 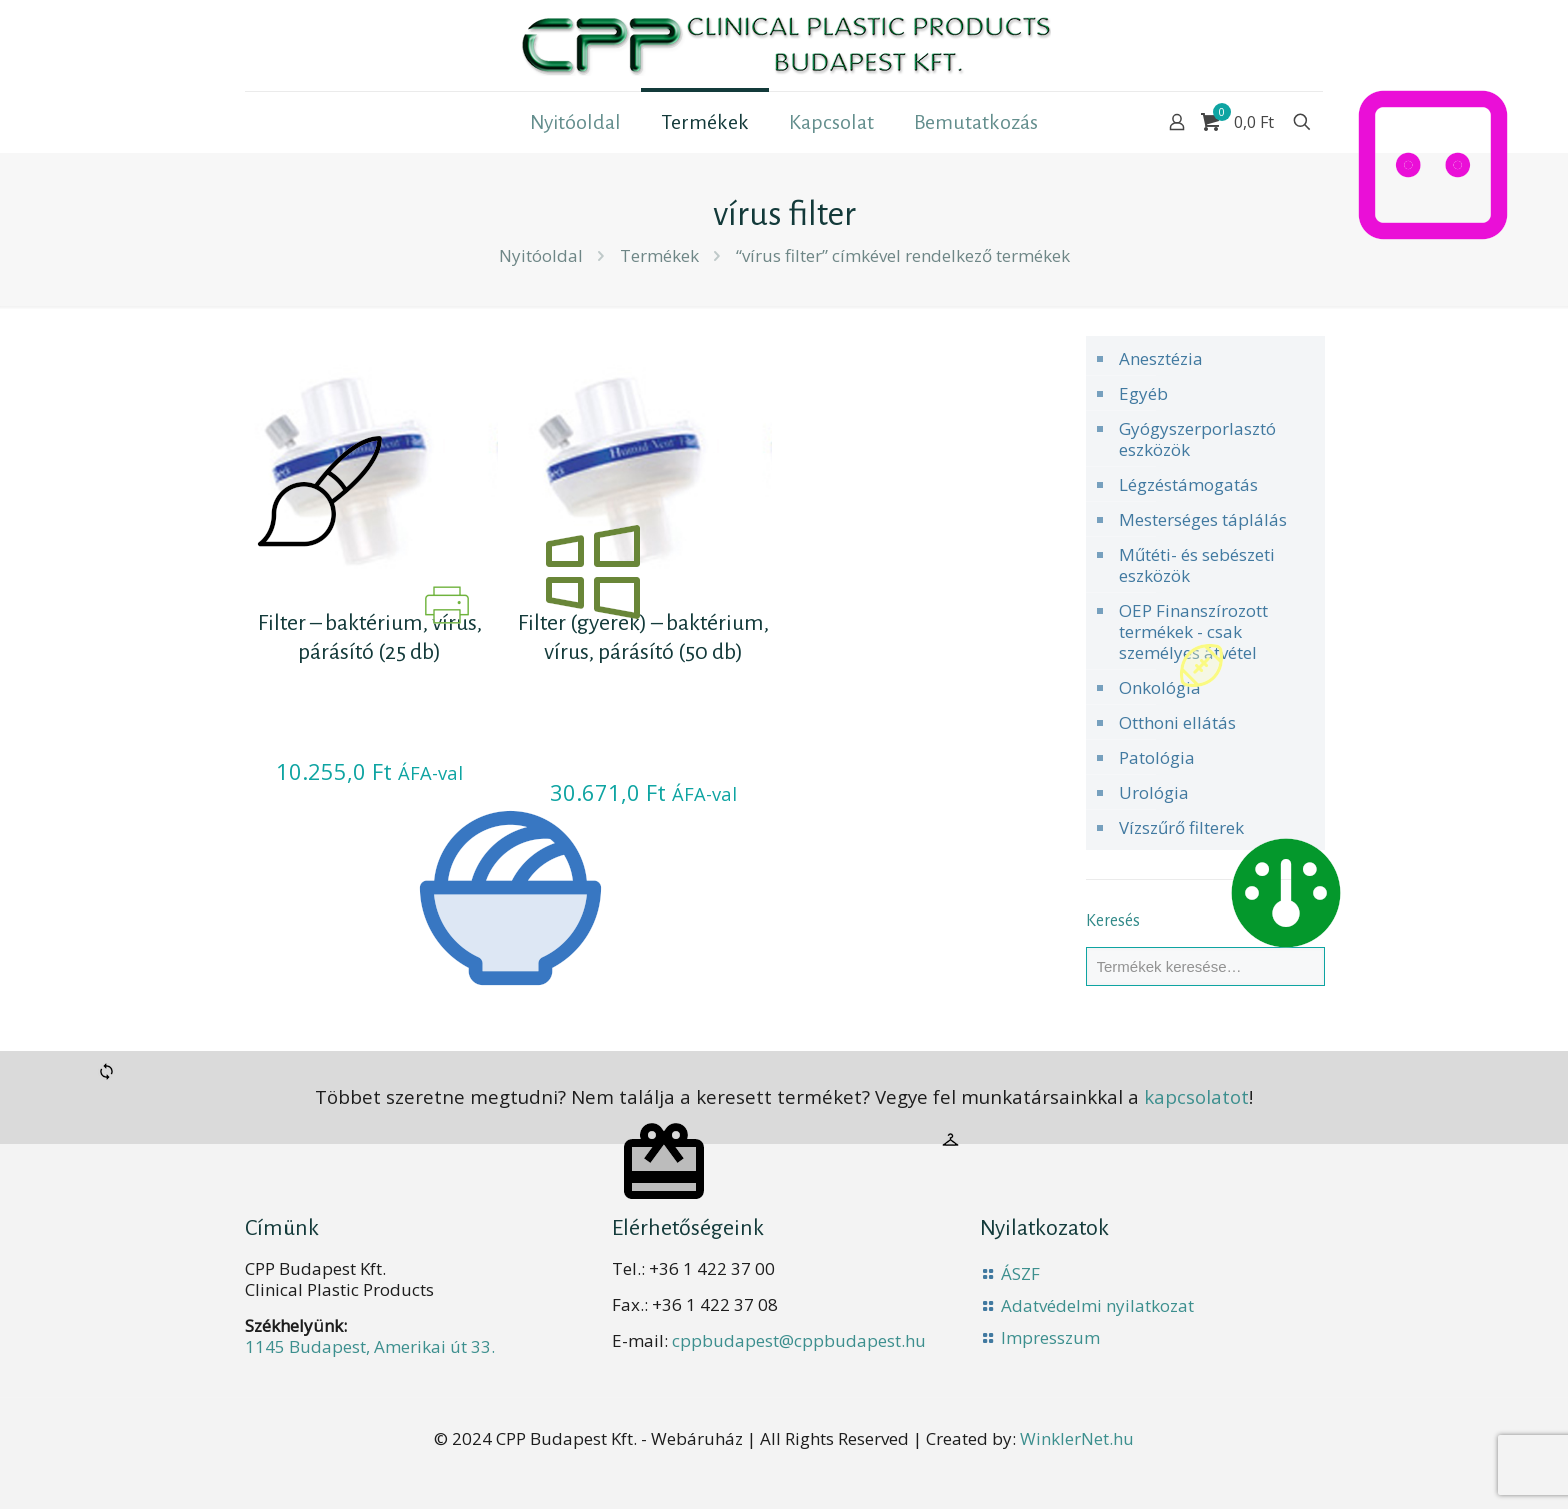 I want to click on redeem a gift card or promotional code, so click(x=664, y=1163).